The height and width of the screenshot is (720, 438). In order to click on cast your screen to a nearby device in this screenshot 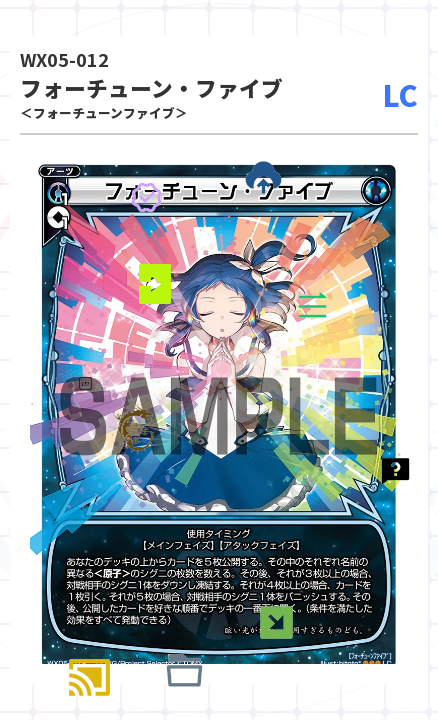, I will do `click(89, 677)`.